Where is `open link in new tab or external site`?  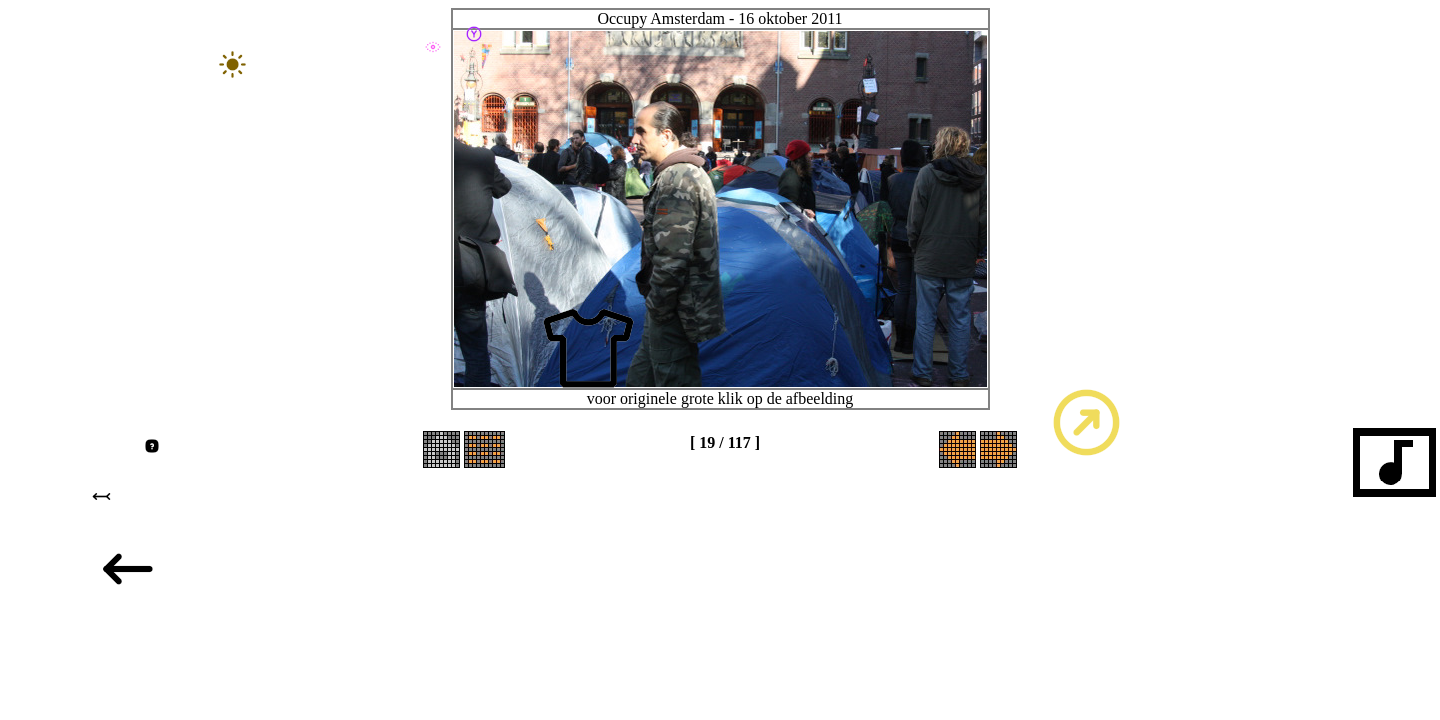
open link in new tab or external site is located at coordinates (1086, 422).